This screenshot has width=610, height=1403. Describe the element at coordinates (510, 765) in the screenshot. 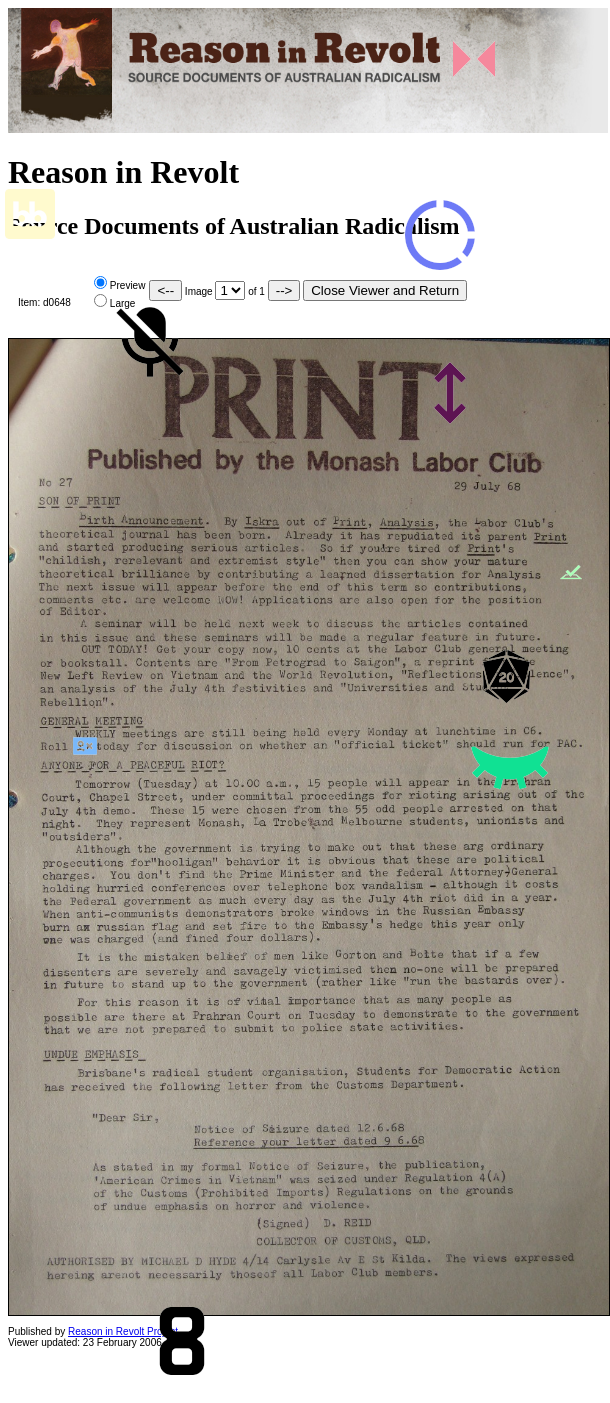

I see `hide password or sensitive content` at that location.